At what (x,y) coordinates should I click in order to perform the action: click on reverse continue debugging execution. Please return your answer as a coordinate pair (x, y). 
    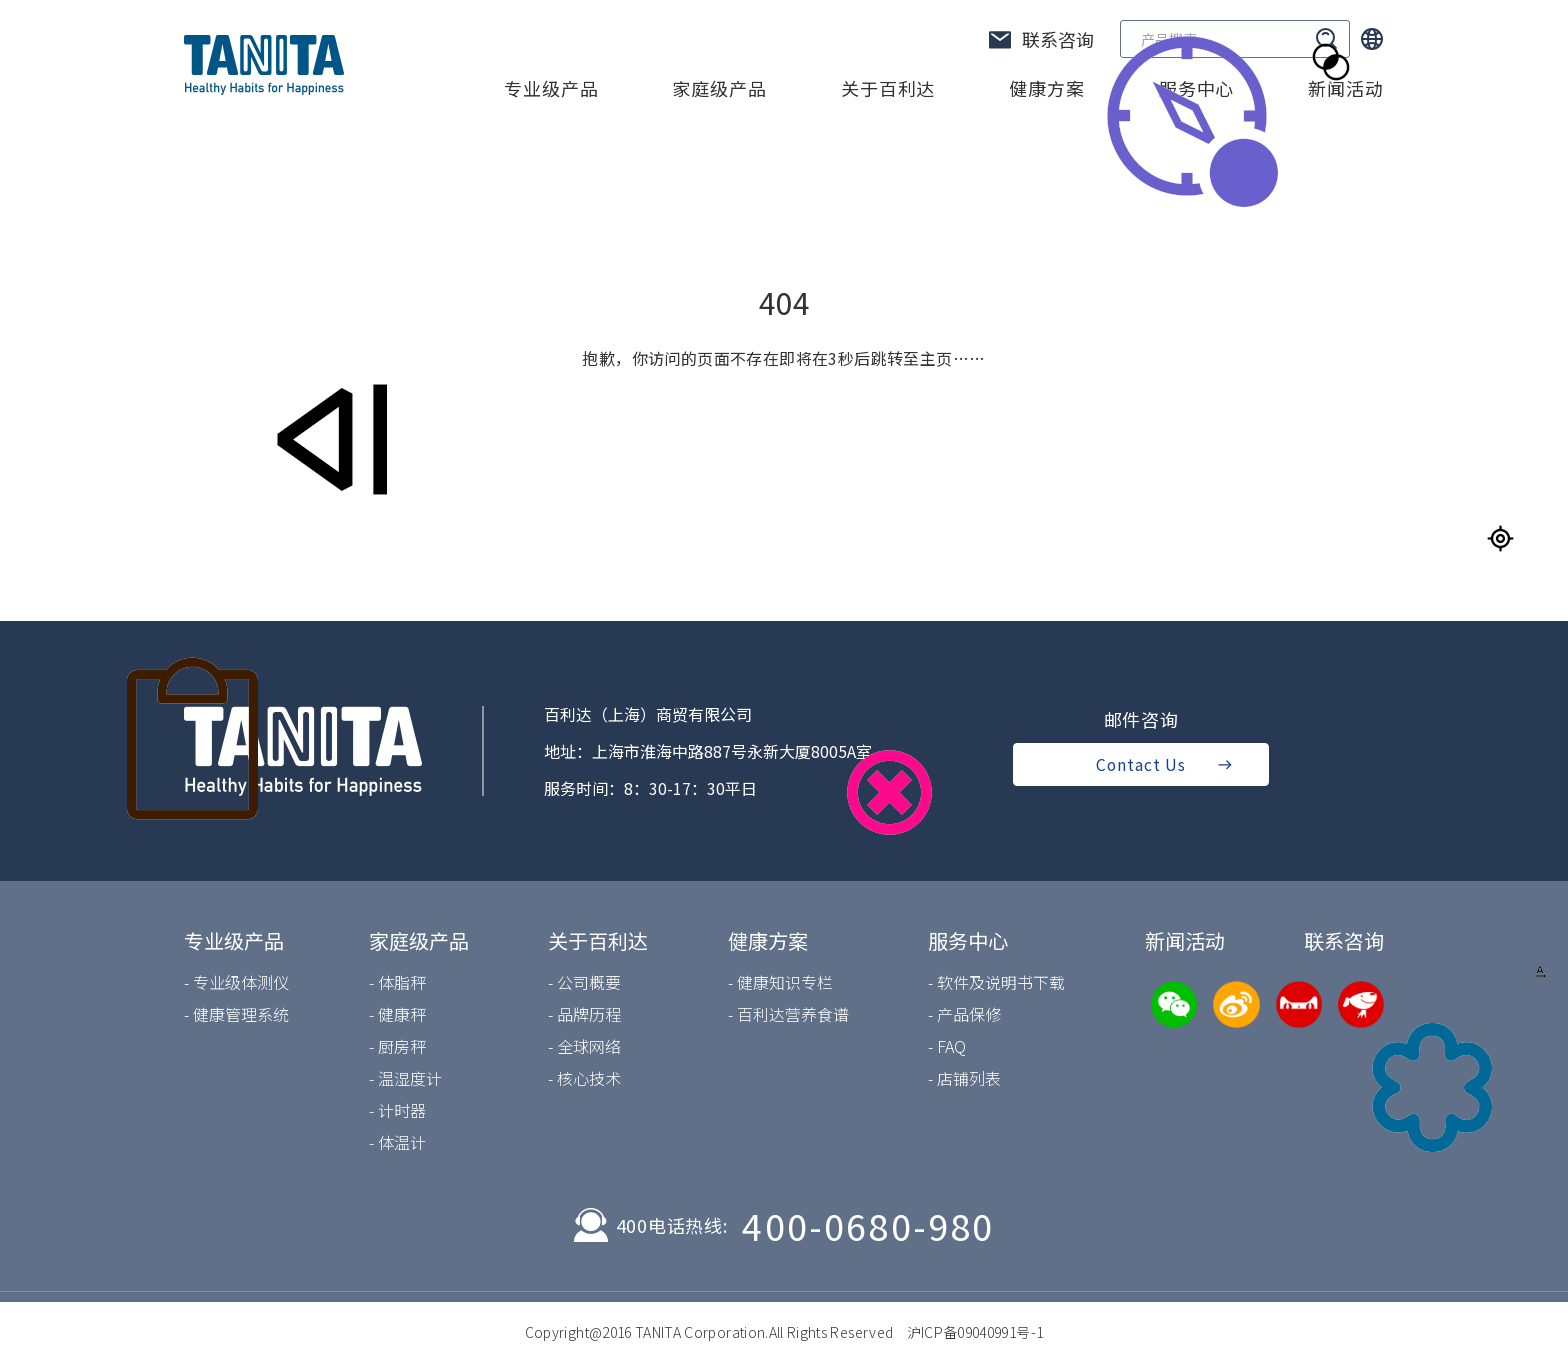
    Looking at the image, I should click on (336, 439).